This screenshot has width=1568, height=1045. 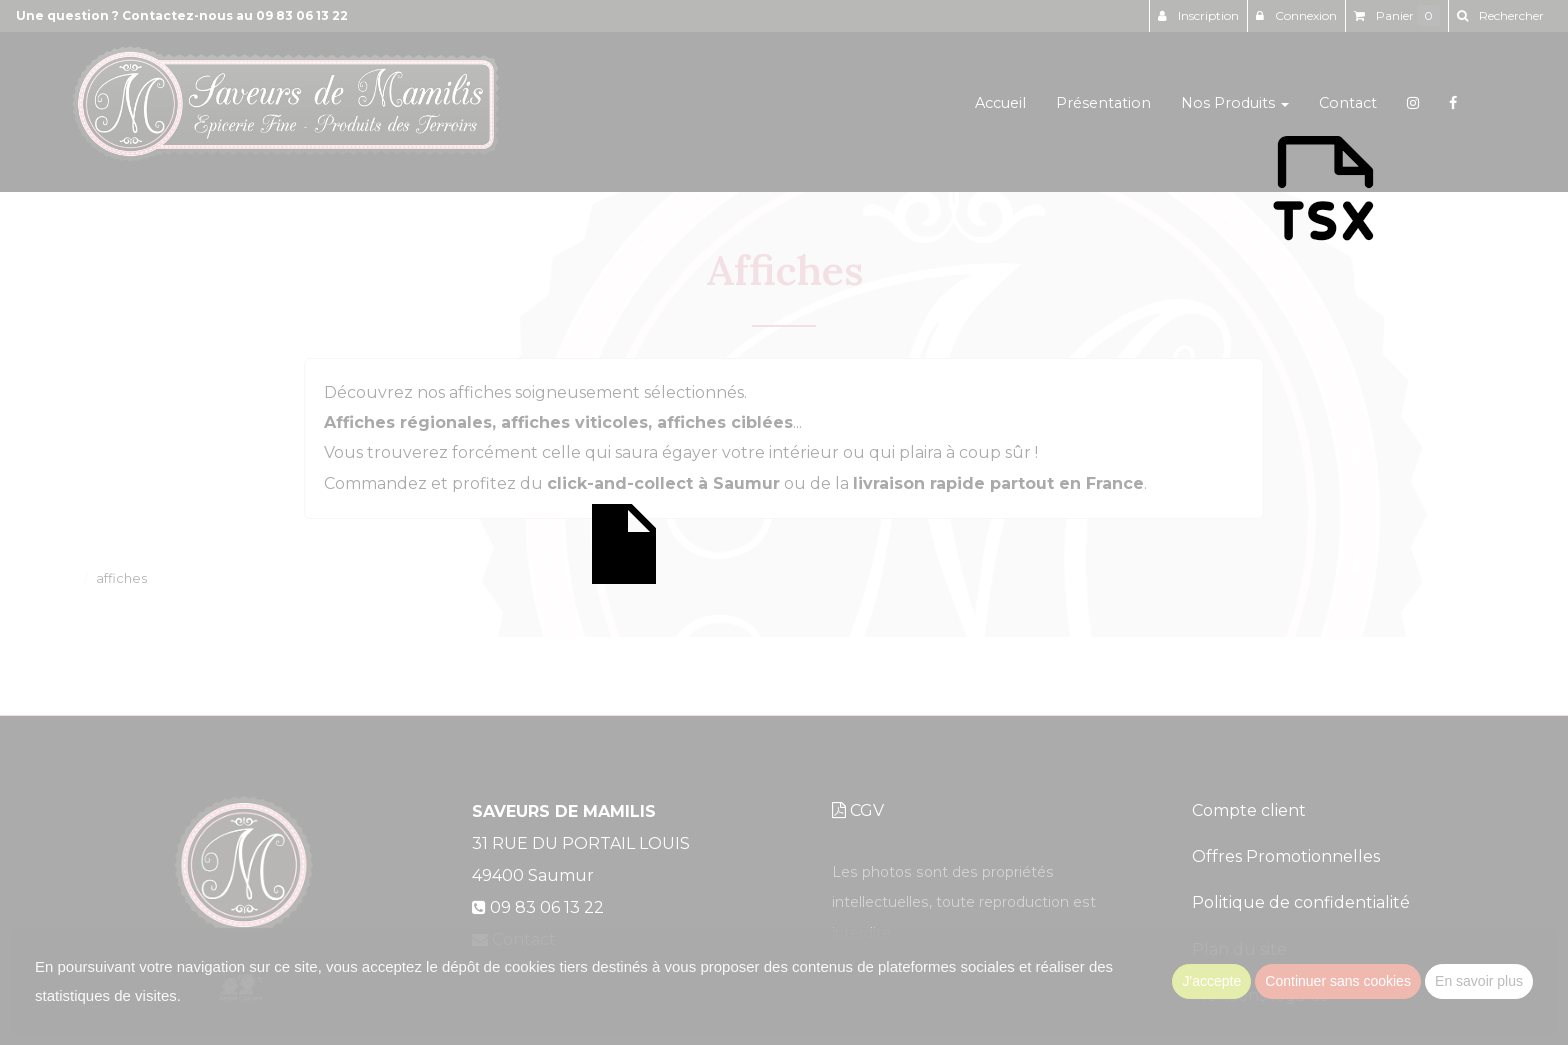 What do you see at coordinates (624, 544) in the screenshot?
I see `insert or upload a file` at bounding box center [624, 544].